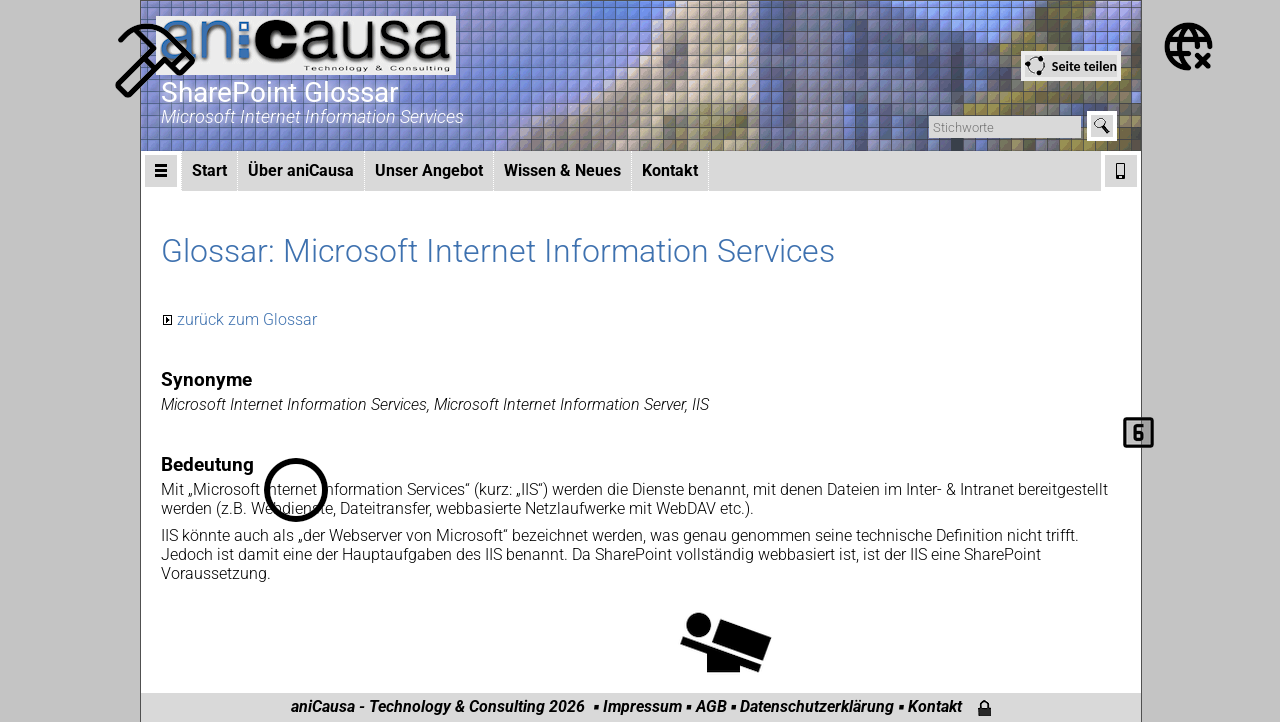 The image size is (1280, 722). Describe the element at coordinates (723, 643) in the screenshot. I see `indicates lie-flat seat availability on flight` at that location.